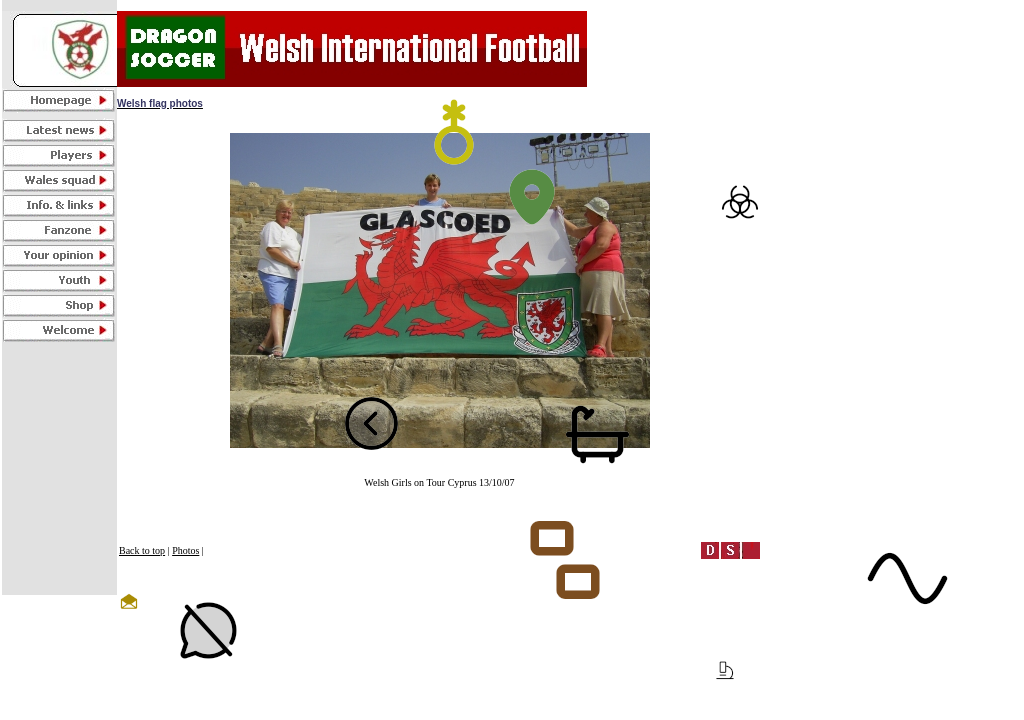 The image size is (1024, 720). What do you see at coordinates (740, 203) in the screenshot?
I see `indicates hazardous or dangerous content` at bounding box center [740, 203].